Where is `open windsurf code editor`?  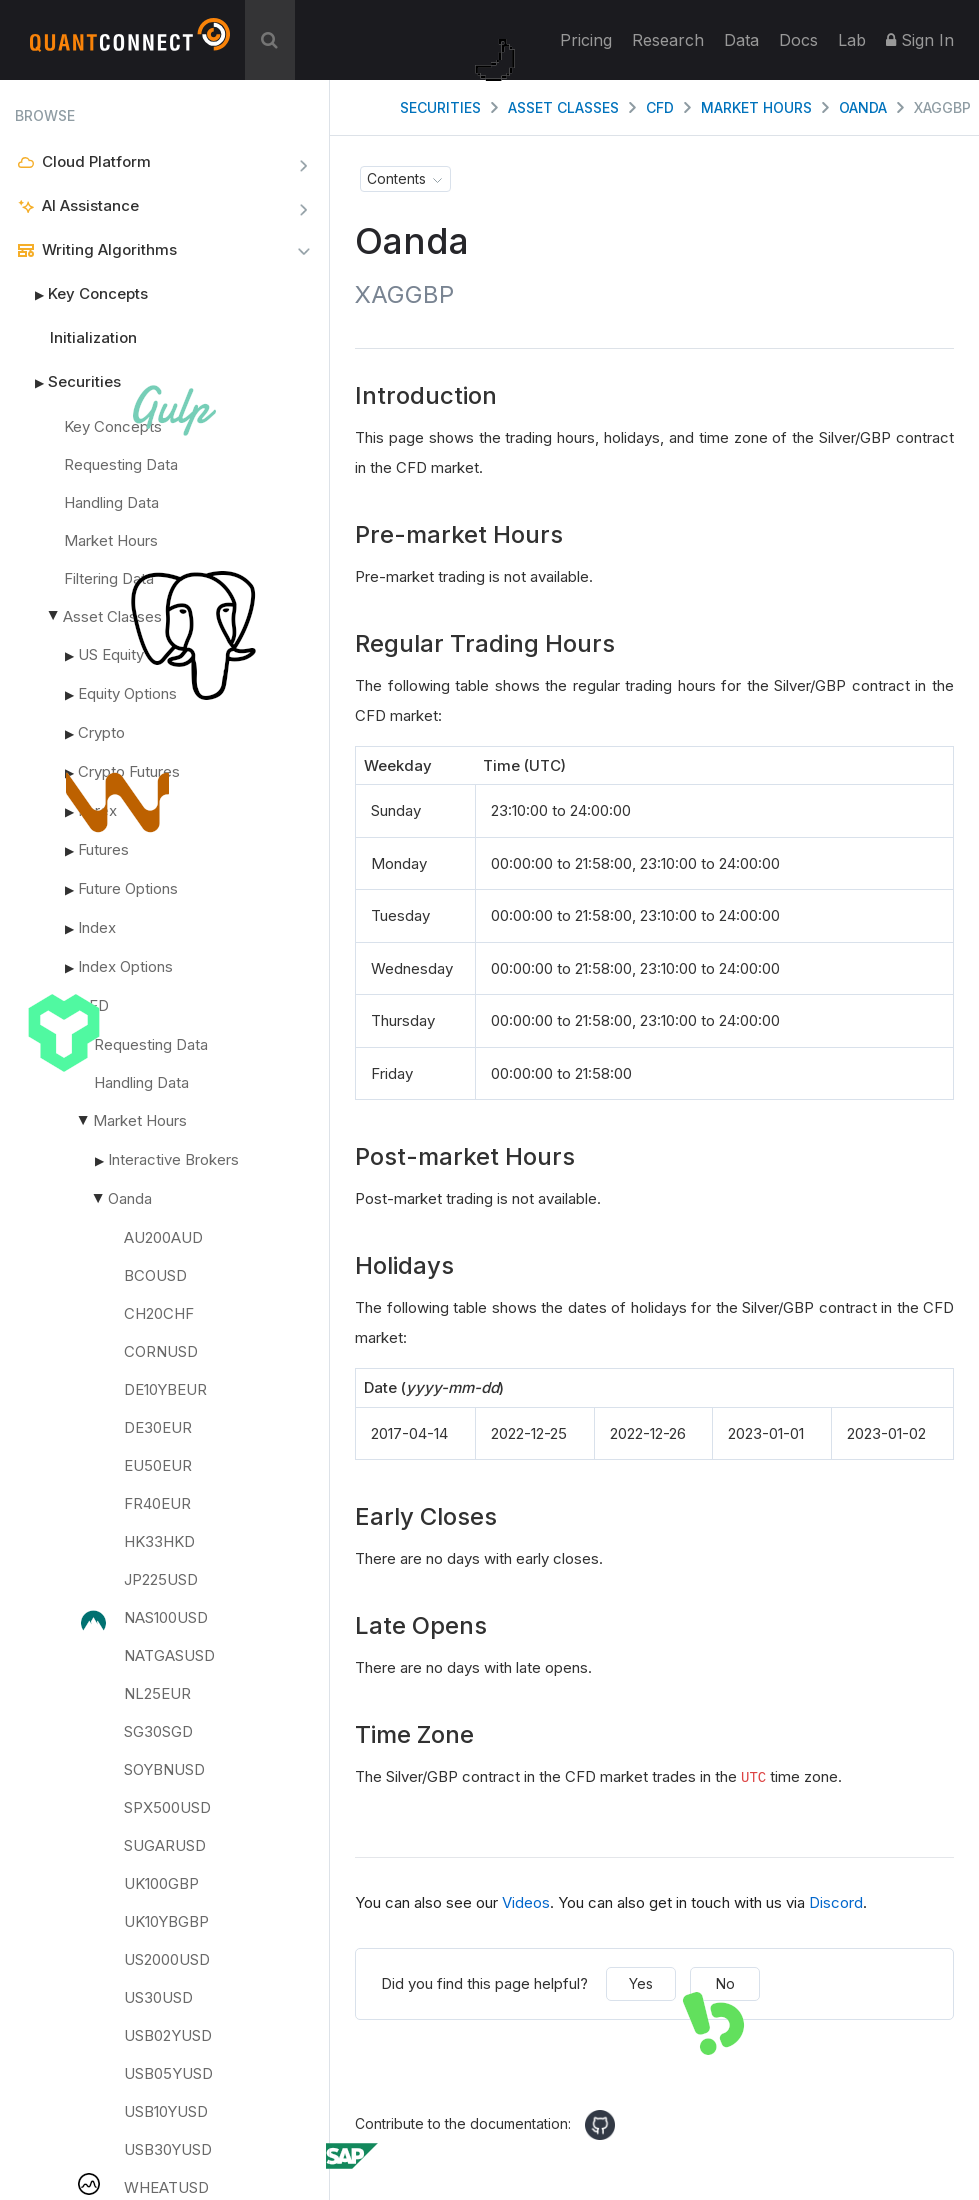 open windsurf code editor is located at coordinates (117, 802).